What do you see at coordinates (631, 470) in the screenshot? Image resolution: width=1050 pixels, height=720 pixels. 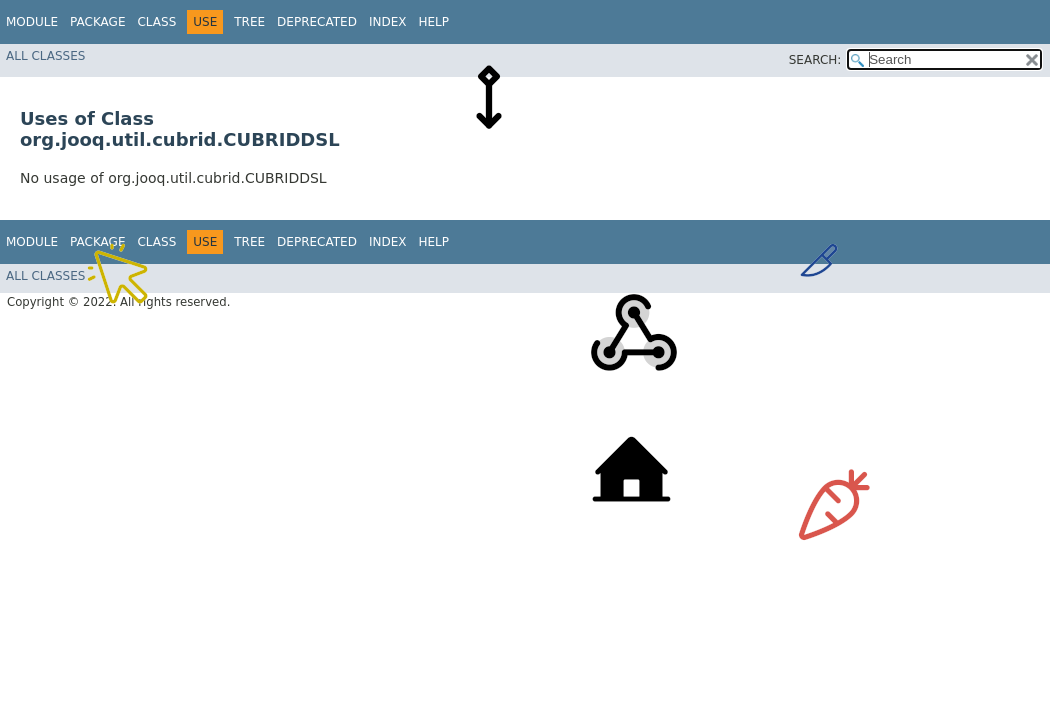 I see `navigate to home screen` at bounding box center [631, 470].